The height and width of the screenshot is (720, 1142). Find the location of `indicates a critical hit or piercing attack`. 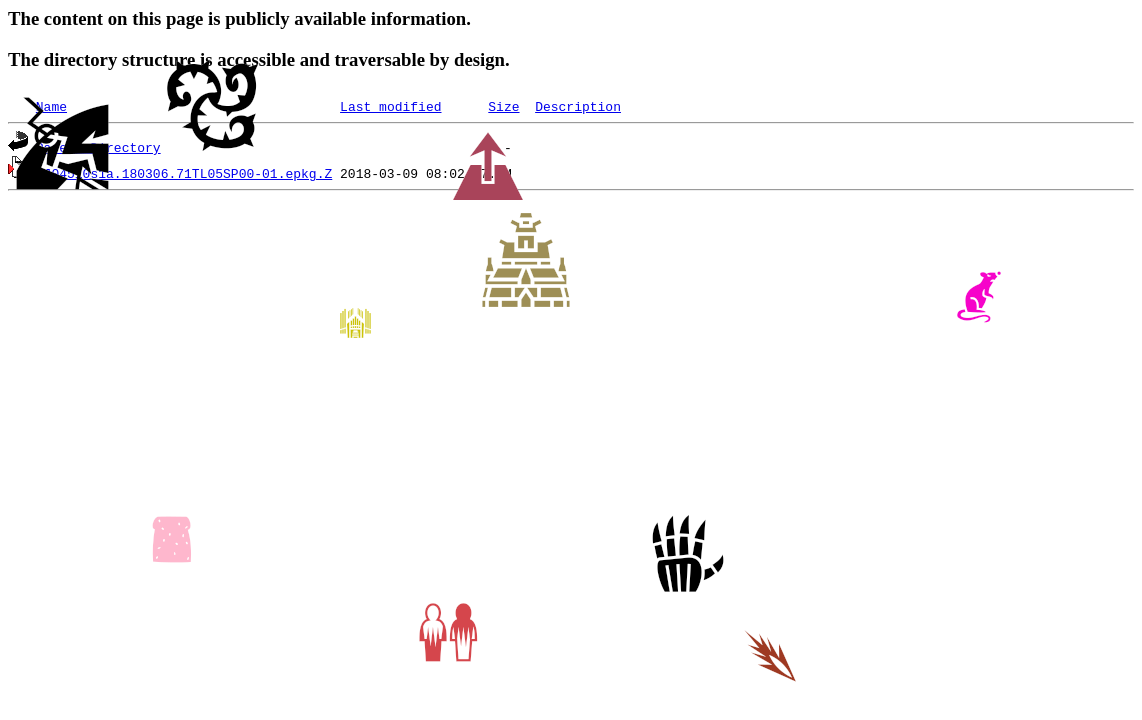

indicates a critical hit or piercing attack is located at coordinates (770, 656).